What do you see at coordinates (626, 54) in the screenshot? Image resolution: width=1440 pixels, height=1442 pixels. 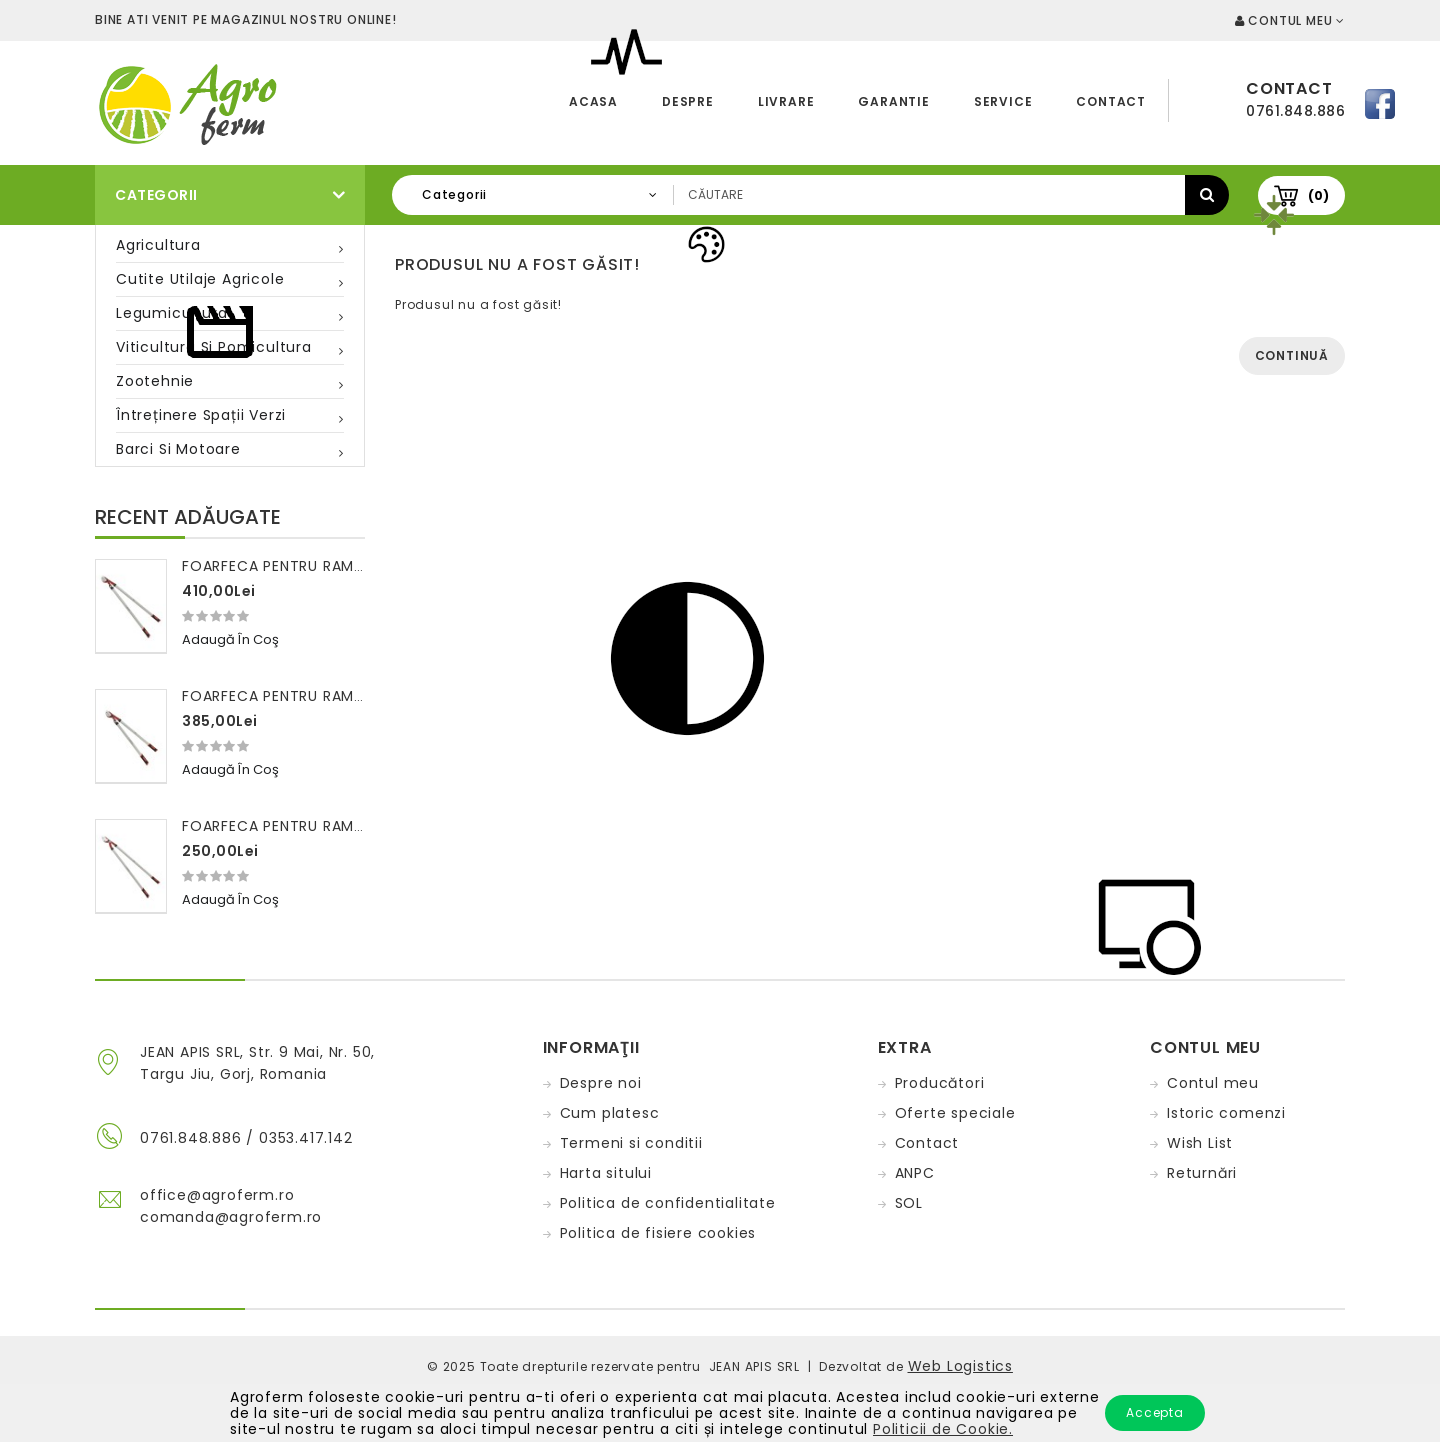 I see `view activity or system pulse` at bounding box center [626, 54].